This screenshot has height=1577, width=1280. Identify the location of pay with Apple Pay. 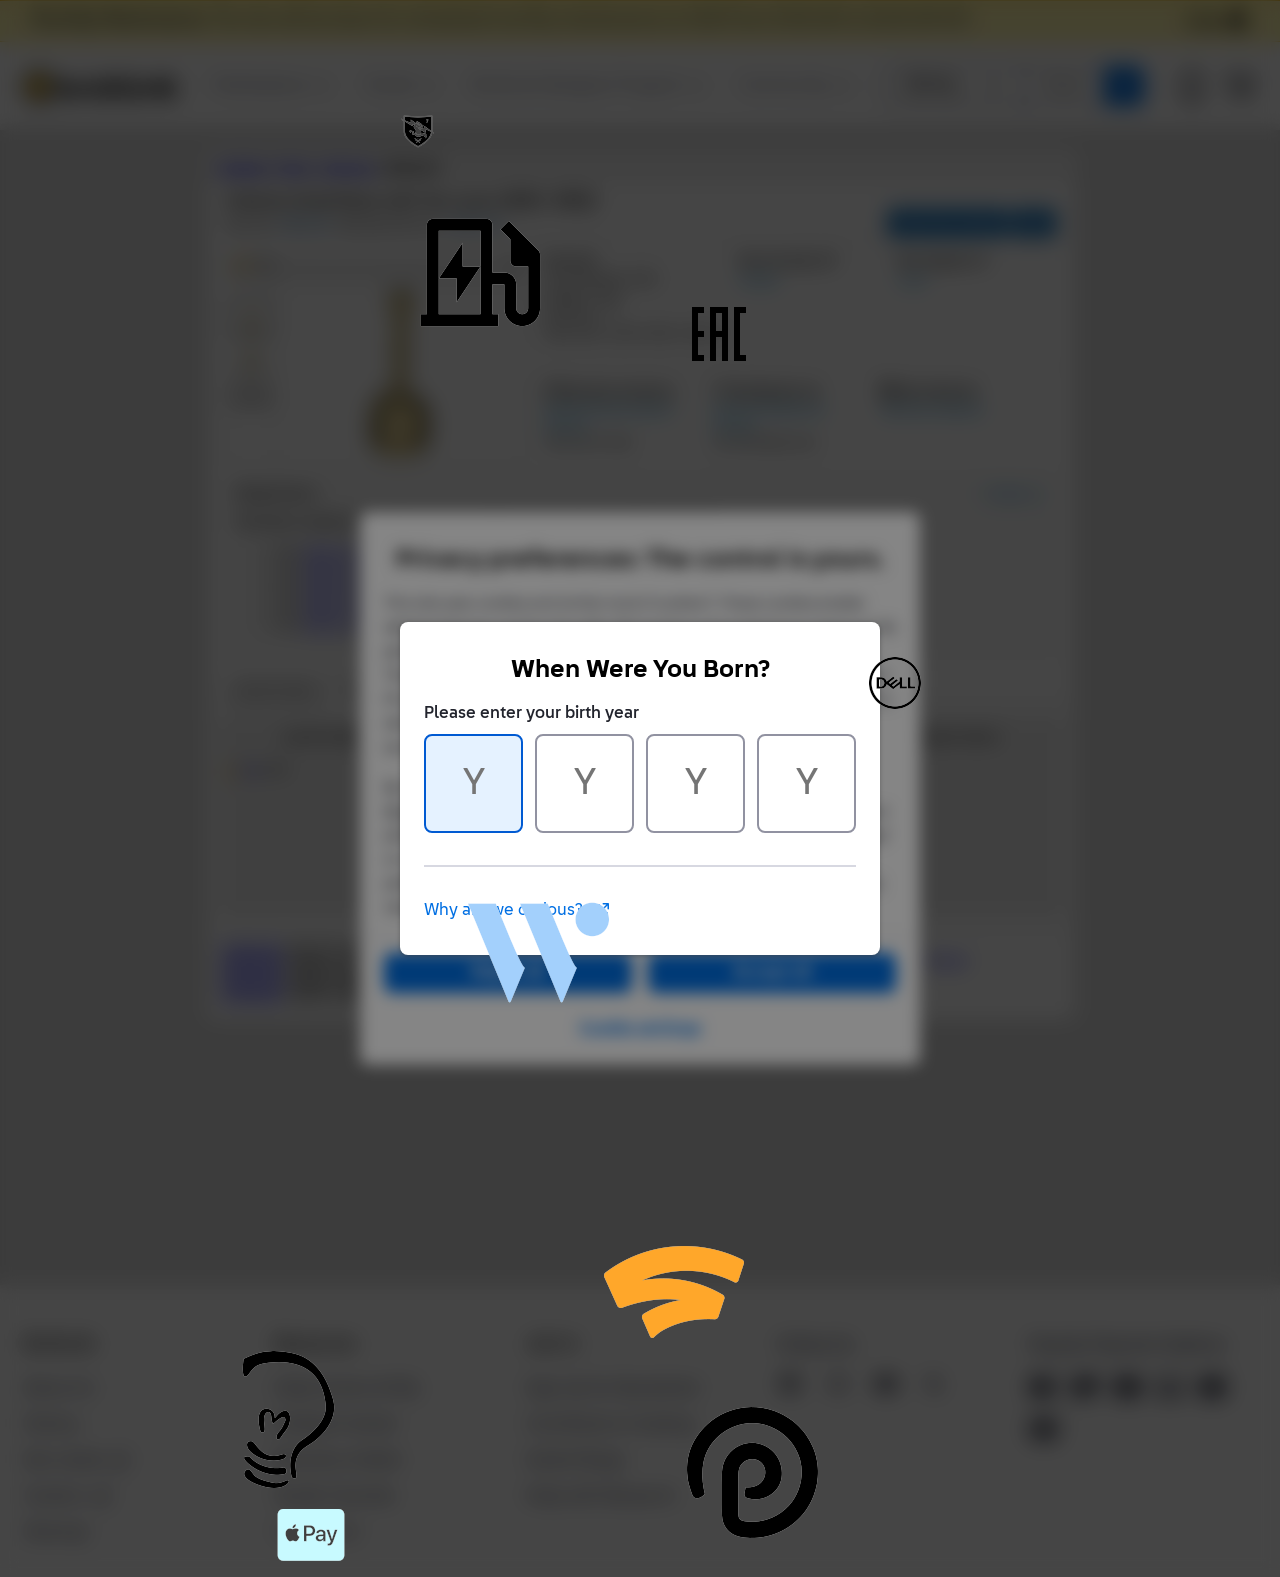
(311, 1535).